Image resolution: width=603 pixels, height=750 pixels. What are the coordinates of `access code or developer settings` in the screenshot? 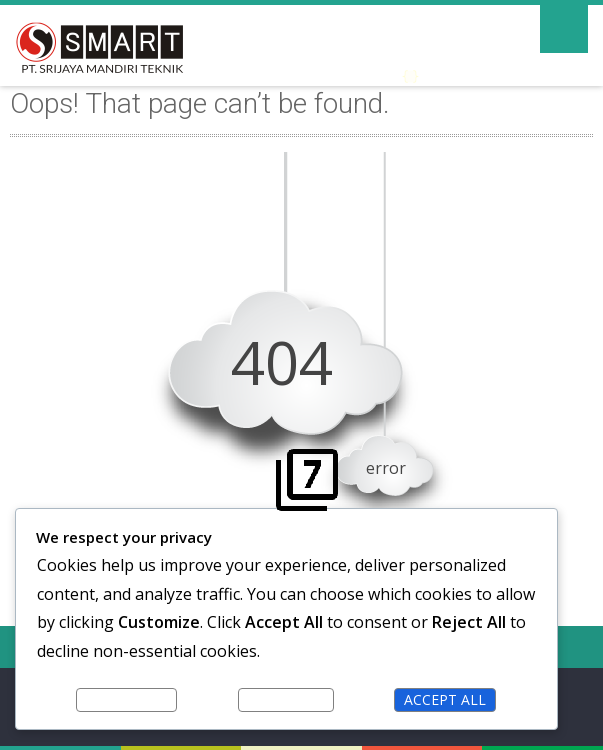 It's located at (410, 76).